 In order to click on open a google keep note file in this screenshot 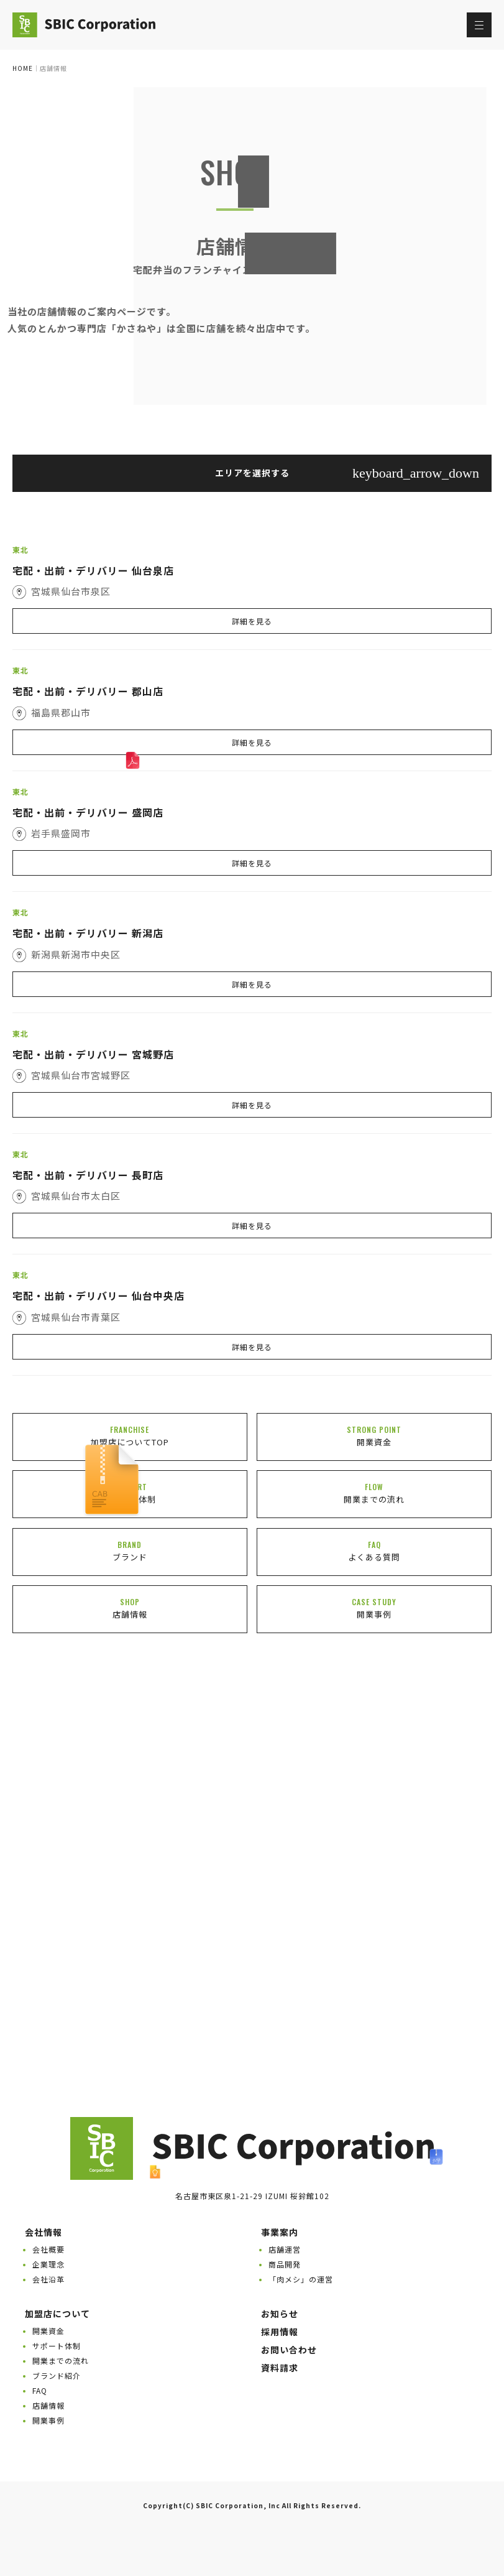, I will do `click(155, 2172)`.